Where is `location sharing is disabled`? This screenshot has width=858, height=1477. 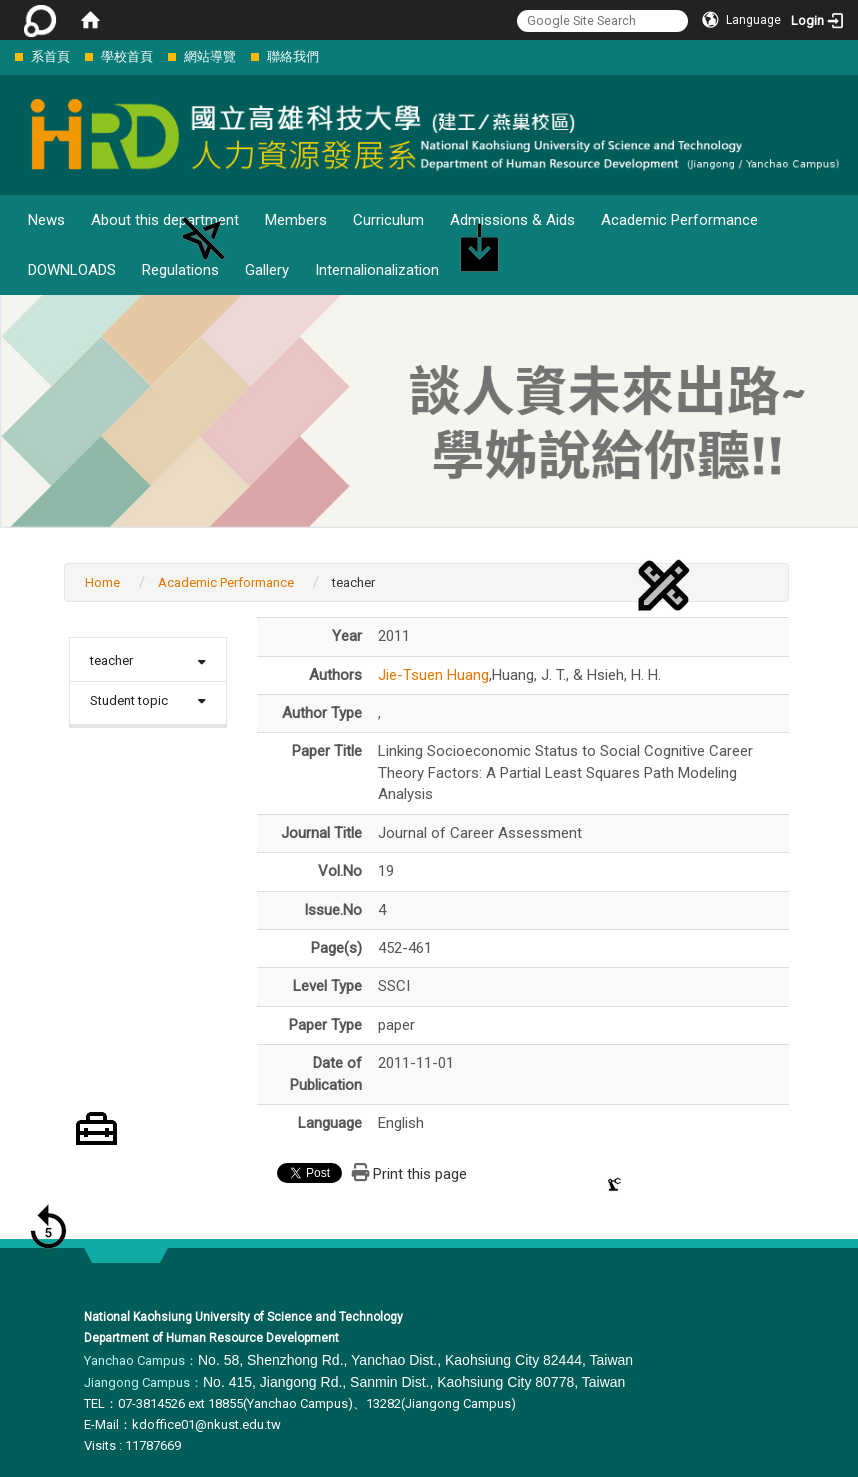
location sharing is disabled is located at coordinates (202, 240).